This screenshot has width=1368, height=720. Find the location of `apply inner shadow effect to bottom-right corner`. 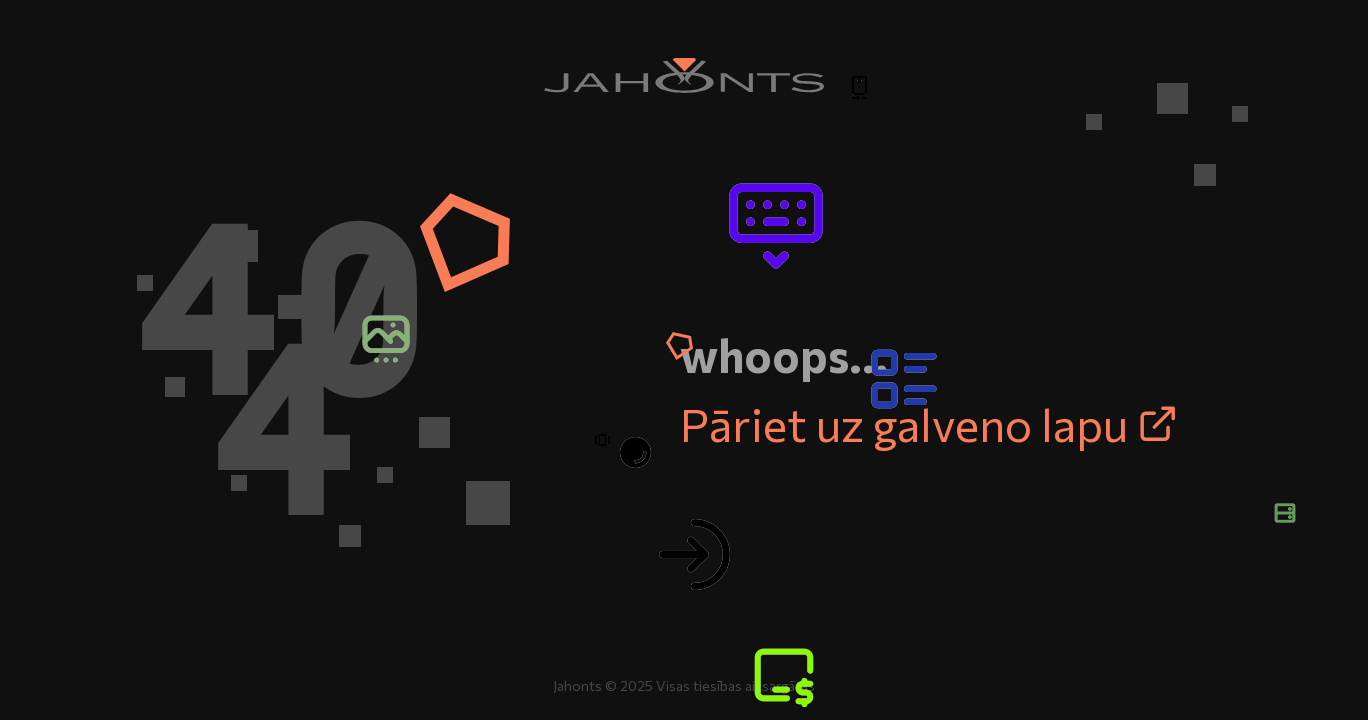

apply inner shadow effect to bottom-right corner is located at coordinates (635, 452).